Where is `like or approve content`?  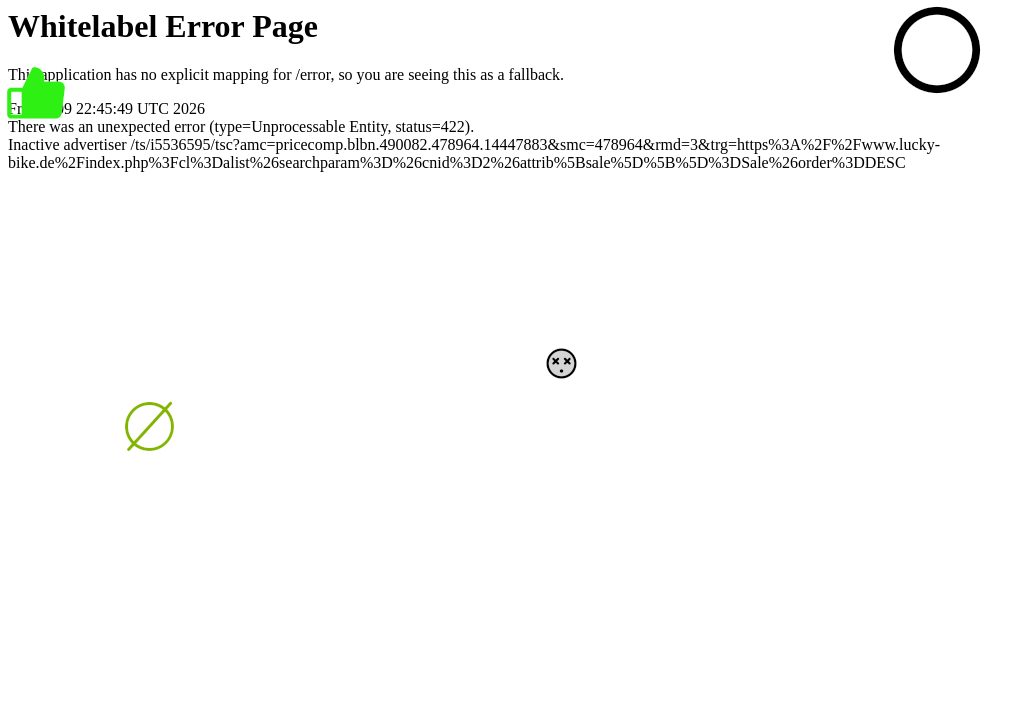 like or approve content is located at coordinates (36, 96).